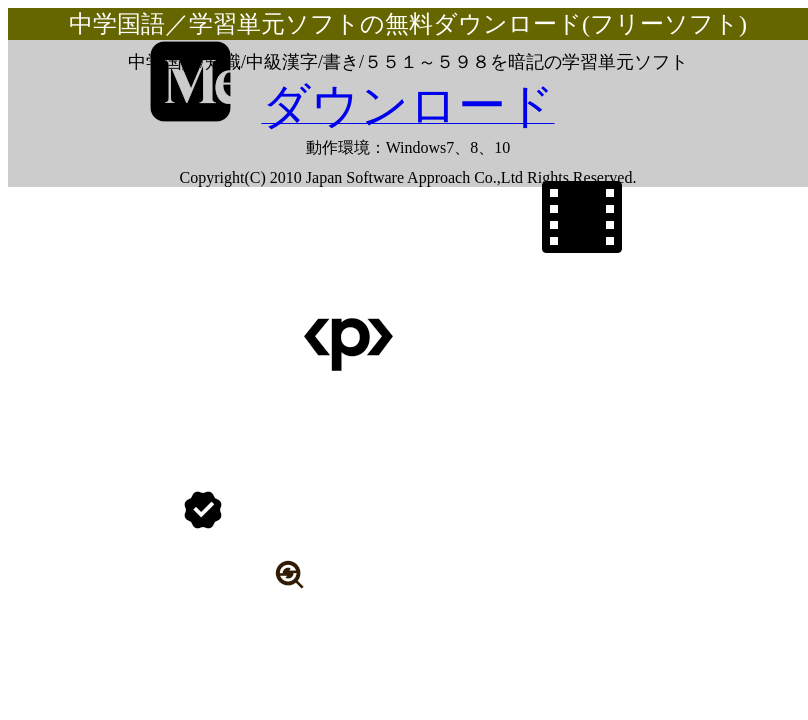 This screenshot has height=720, width=808. Describe the element at coordinates (203, 510) in the screenshot. I see `indicates a verified account or profile` at that location.